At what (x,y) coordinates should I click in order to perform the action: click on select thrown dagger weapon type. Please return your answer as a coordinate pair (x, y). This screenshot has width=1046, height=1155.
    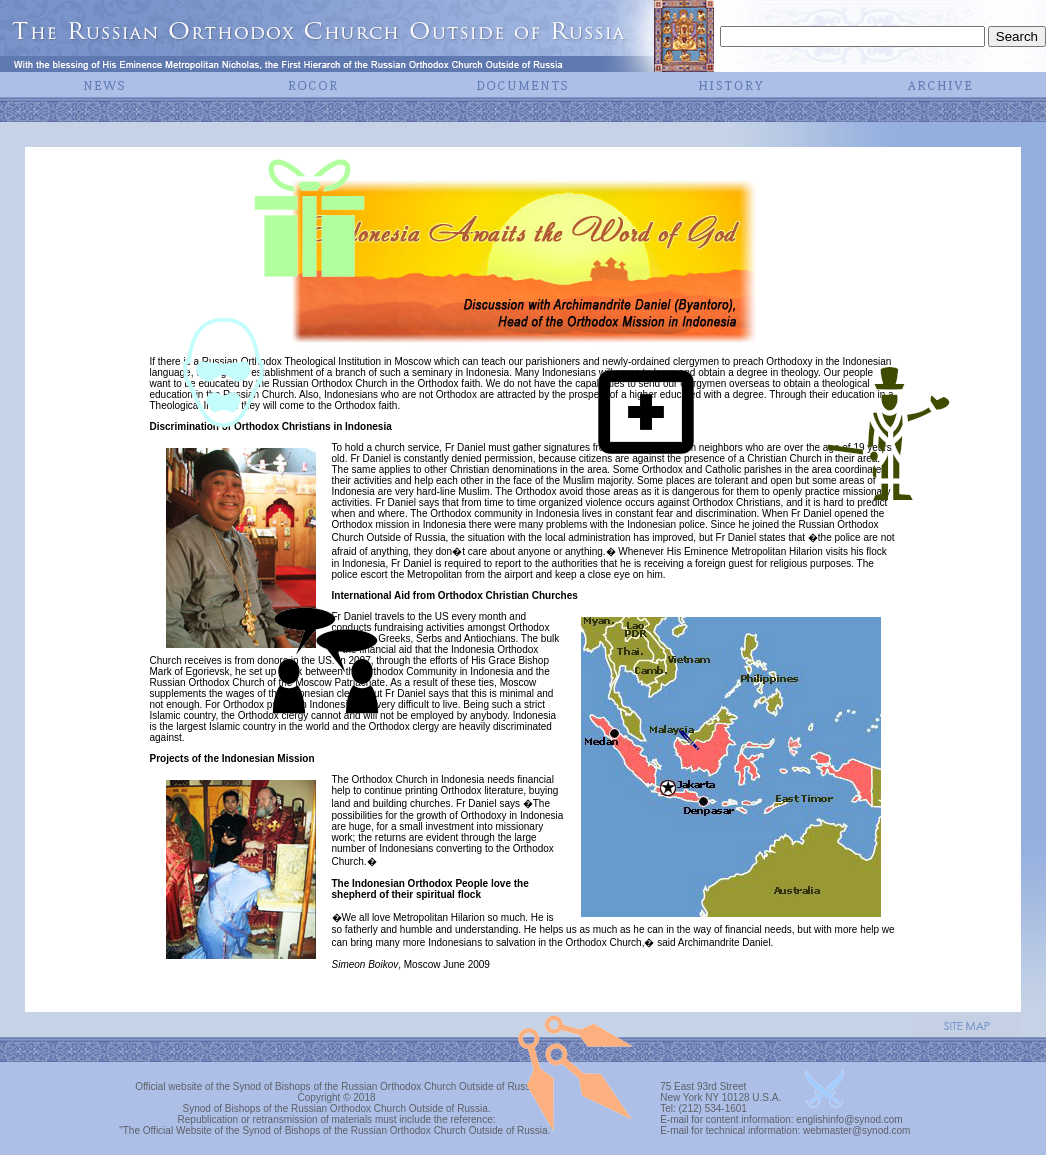
    Looking at the image, I should click on (575, 1073).